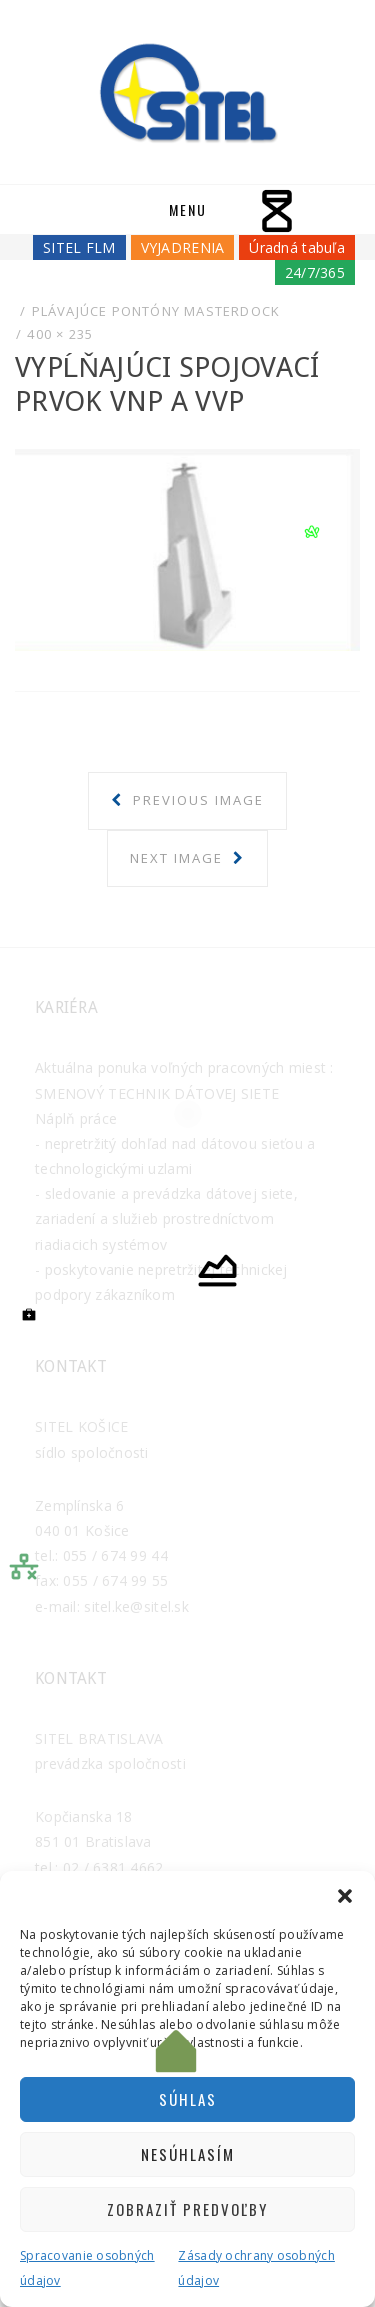  I want to click on network connection error or failure, so click(24, 1567).